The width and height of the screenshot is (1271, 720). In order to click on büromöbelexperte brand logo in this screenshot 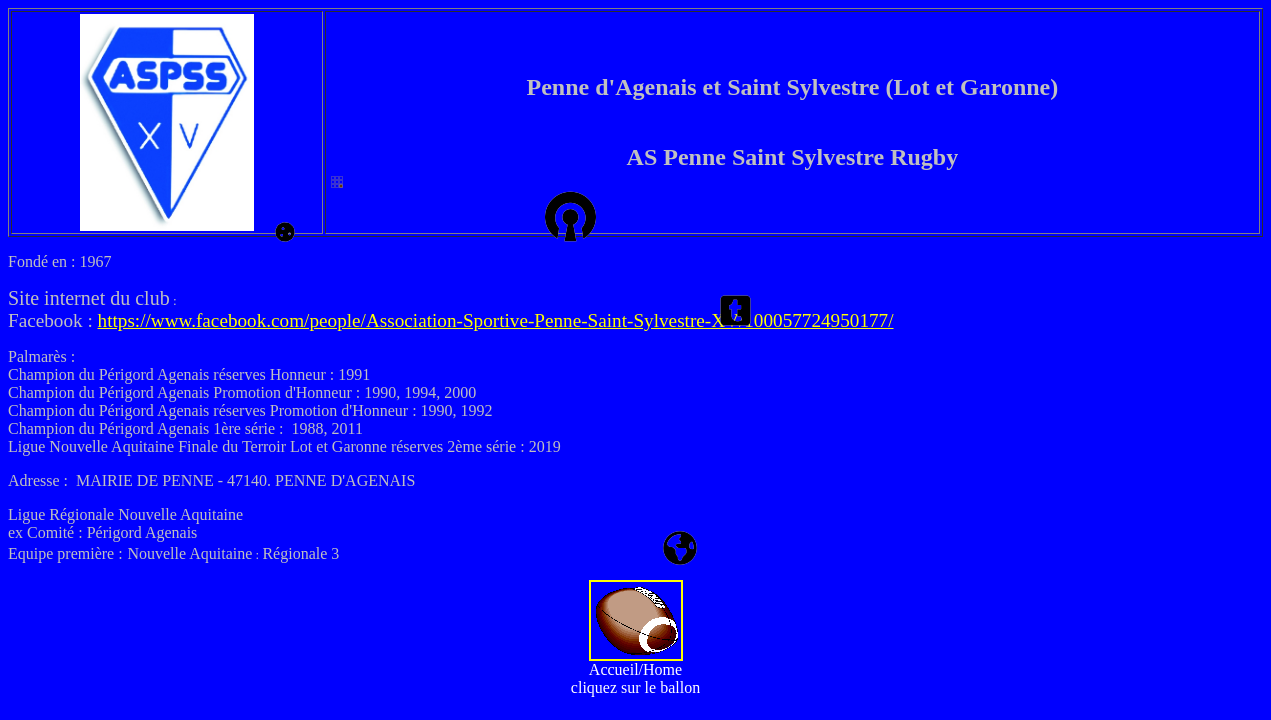, I will do `click(337, 182)`.